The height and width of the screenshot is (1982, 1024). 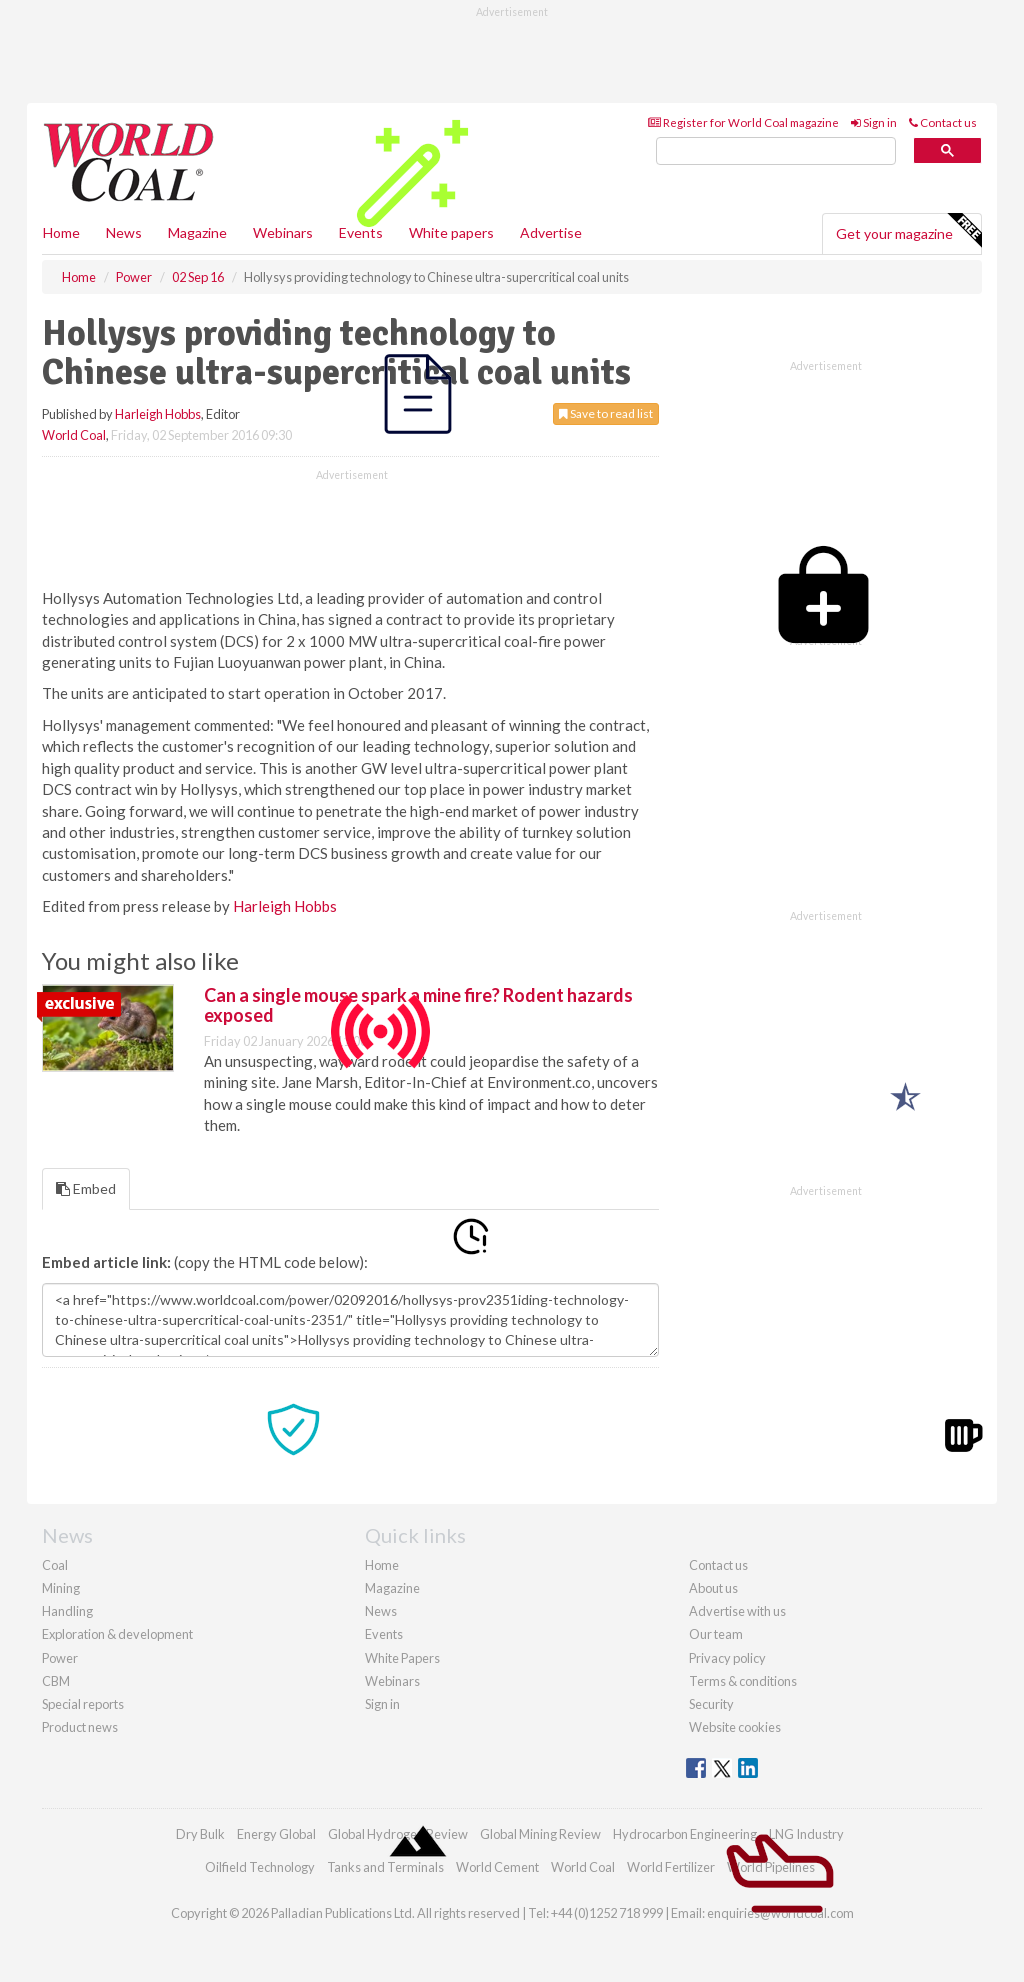 I want to click on access radio or audio streaming, so click(x=380, y=1031).